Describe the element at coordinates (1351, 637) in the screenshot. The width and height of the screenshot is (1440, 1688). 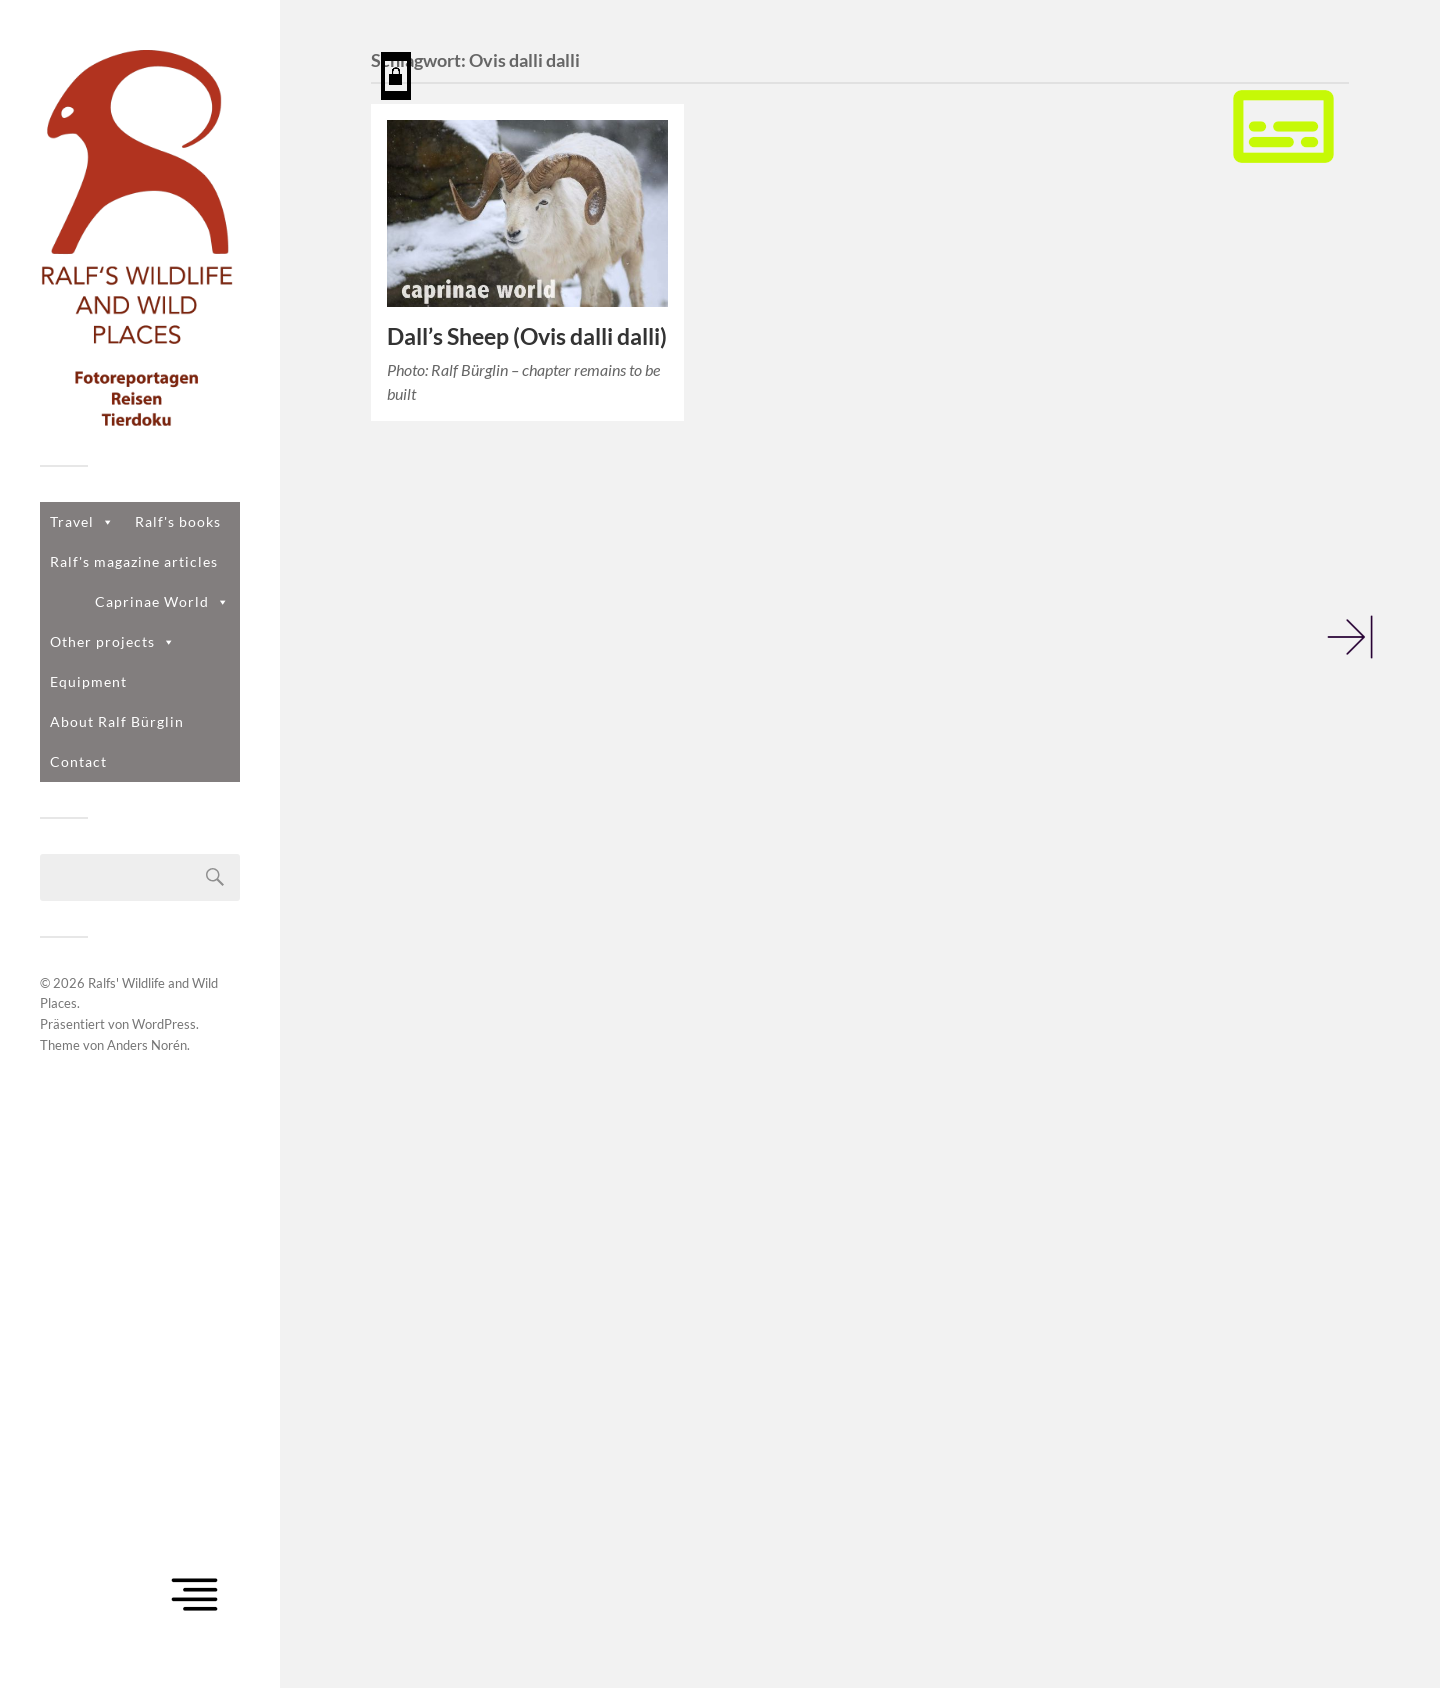
I see `go to end or last item` at that location.